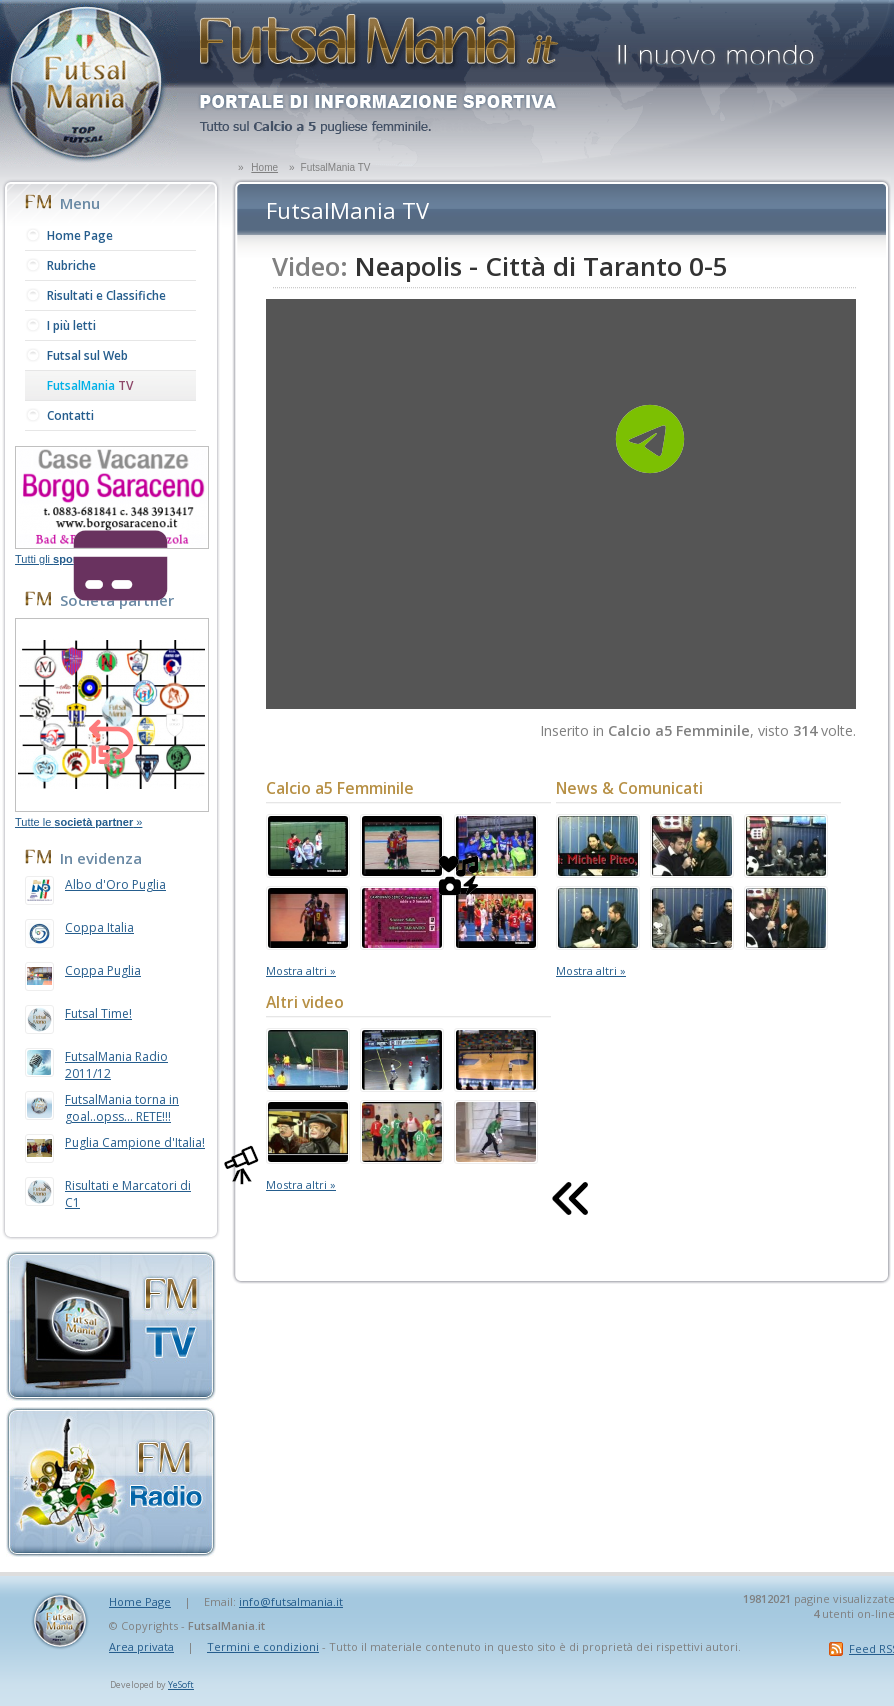 The height and width of the screenshot is (1706, 894). I want to click on skip back 15 seconds in media playback, so click(110, 743).